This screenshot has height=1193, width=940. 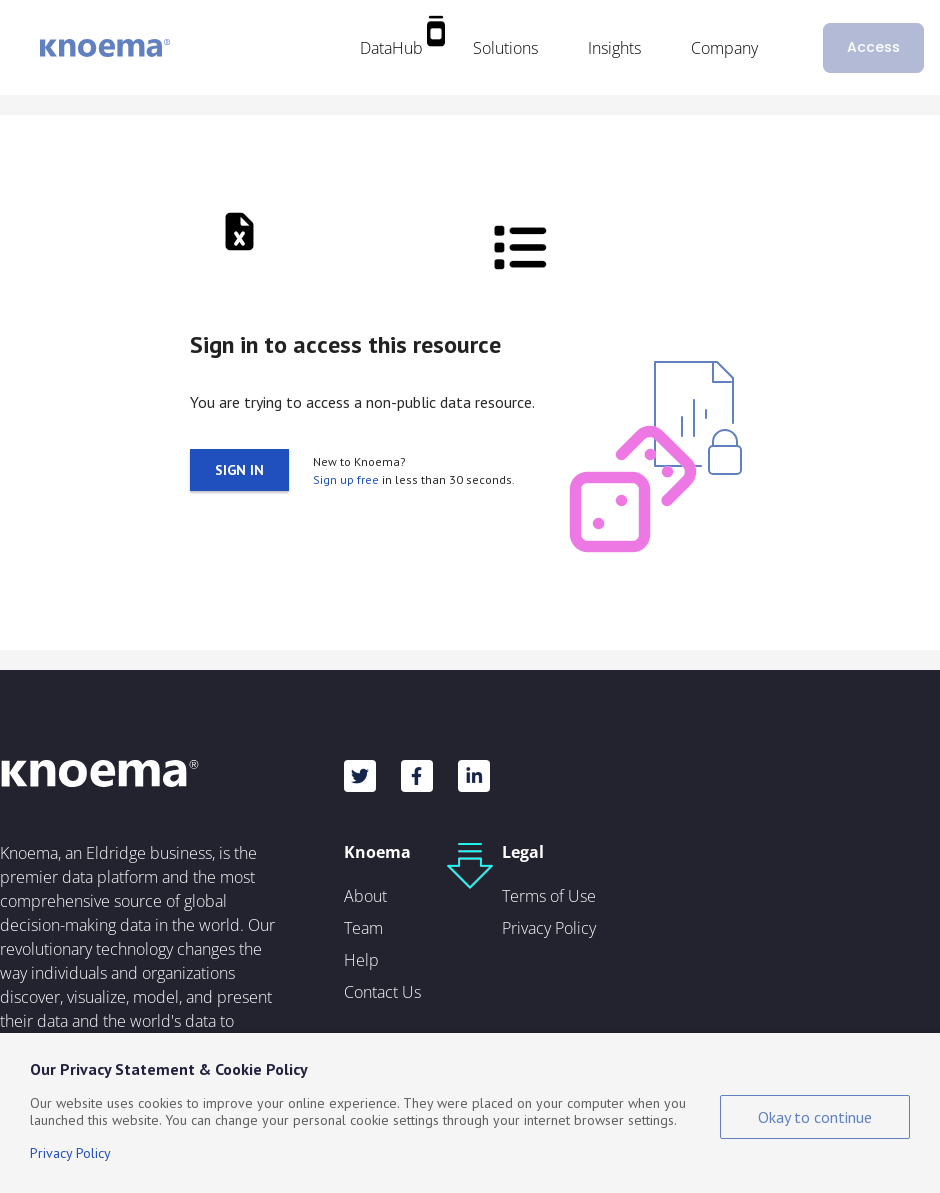 What do you see at coordinates (436, 32) in the screenshot?
I see `store or save items in a container` at bounding box center [436, 32].